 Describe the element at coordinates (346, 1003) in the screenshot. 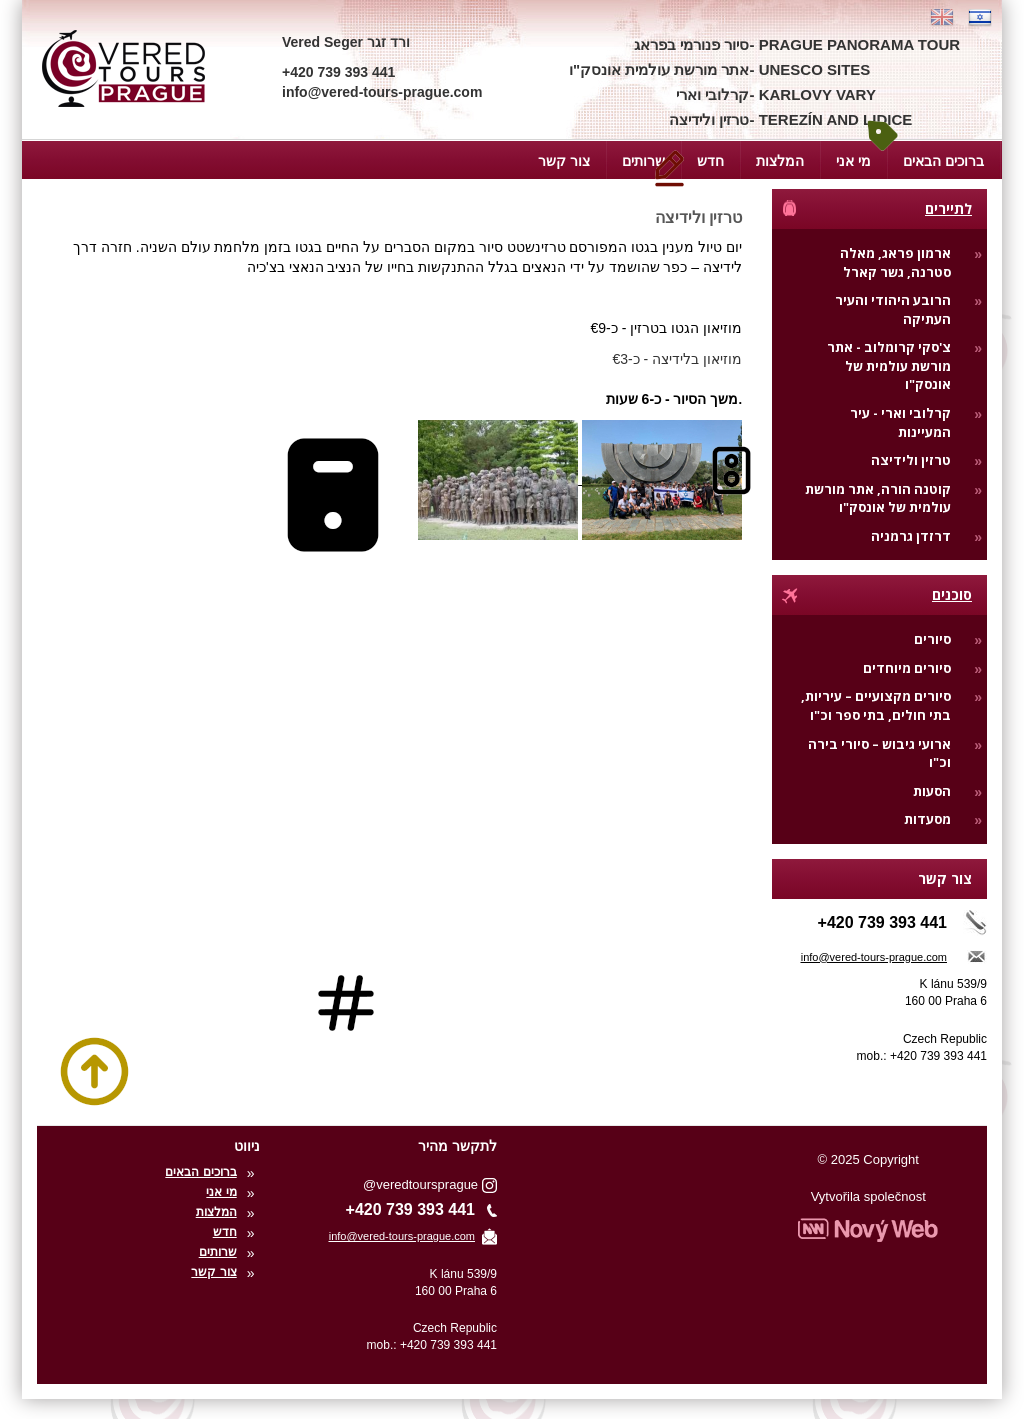

I see `view or browse hashtags` at that location.